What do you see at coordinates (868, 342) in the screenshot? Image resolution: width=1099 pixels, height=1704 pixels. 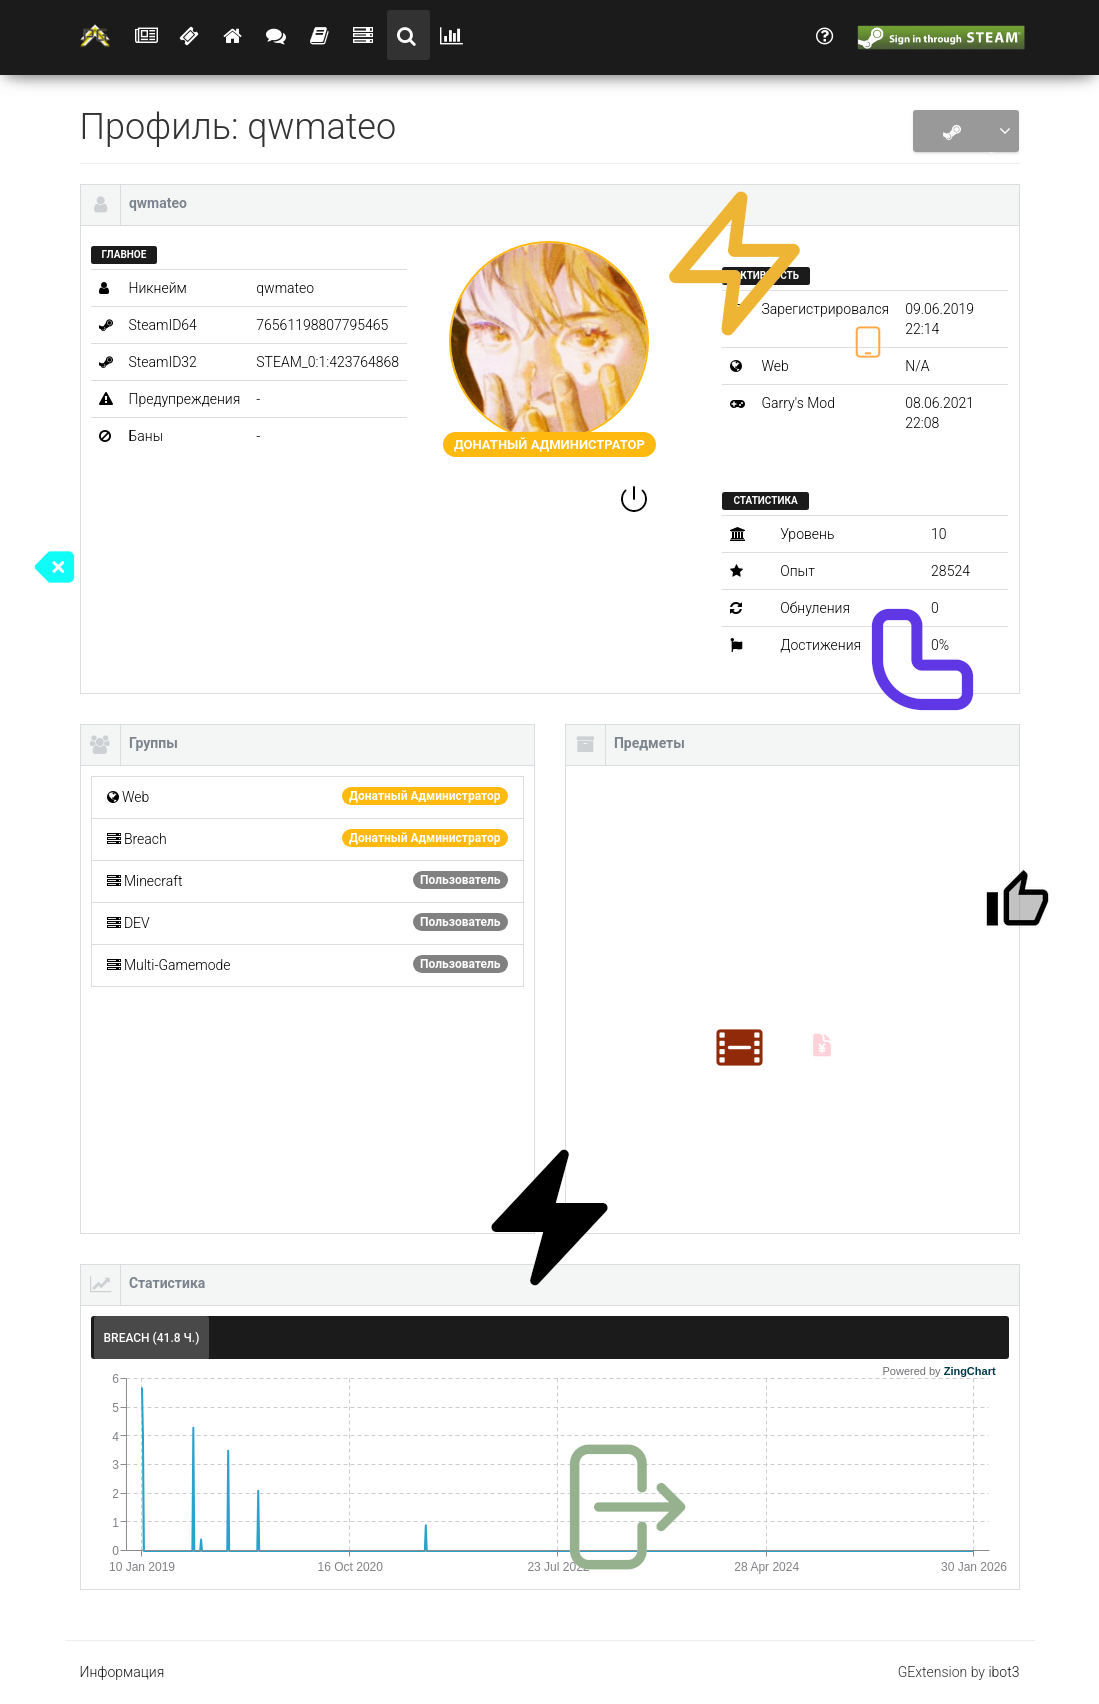 I see `view on tablet device` at bounding box center [868, 342].